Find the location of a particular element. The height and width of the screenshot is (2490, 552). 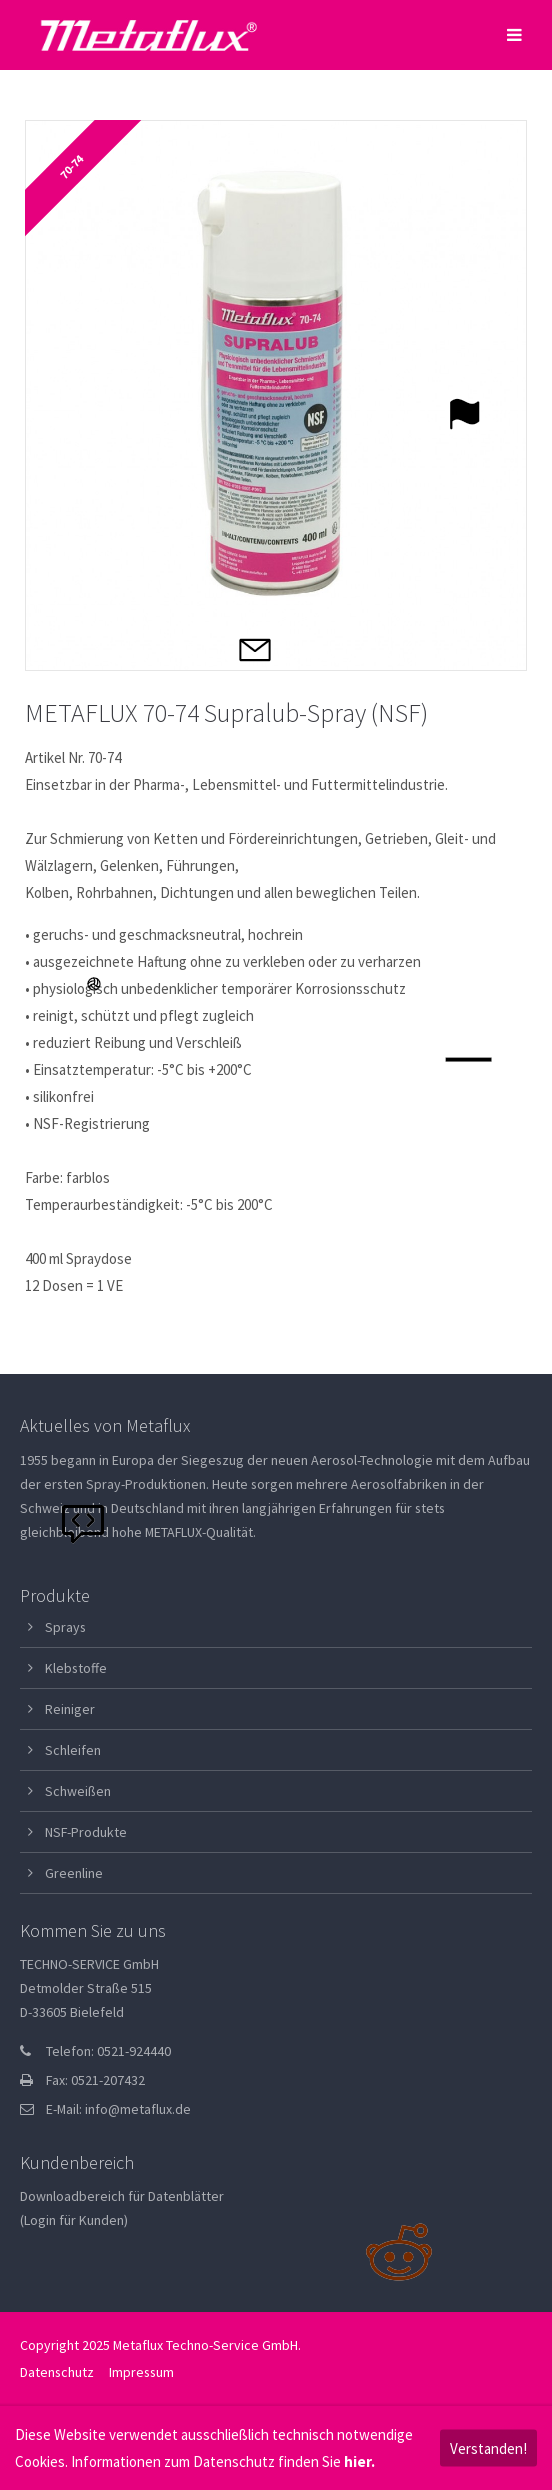

open Reddit app is located at coordinates (399, 2252).